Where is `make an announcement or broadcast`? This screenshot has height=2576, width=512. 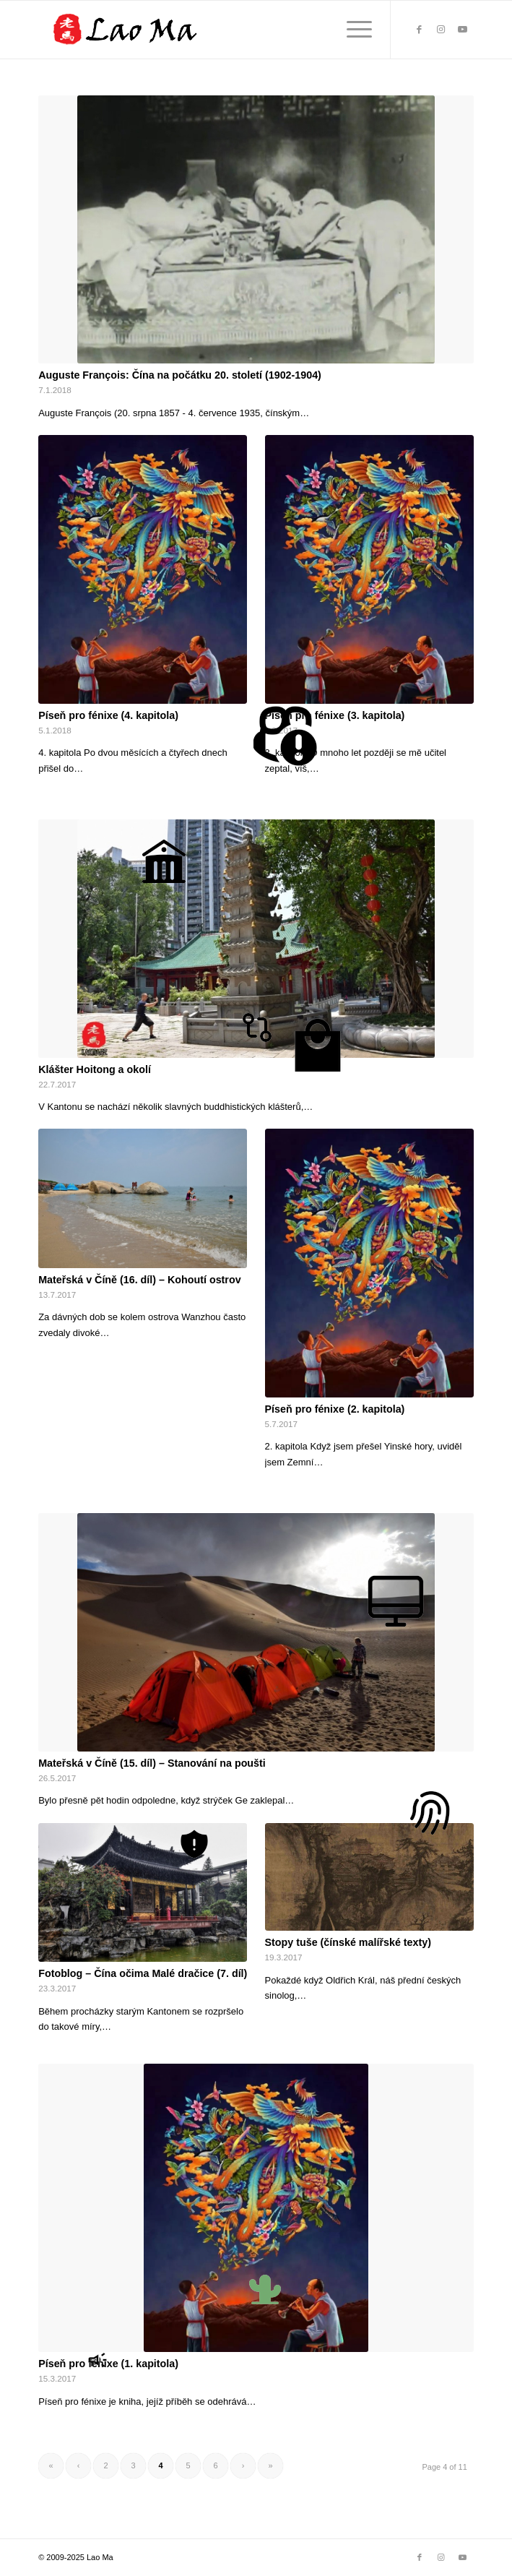
make an announcement or broadcast is located at coordinates (97, 2360).